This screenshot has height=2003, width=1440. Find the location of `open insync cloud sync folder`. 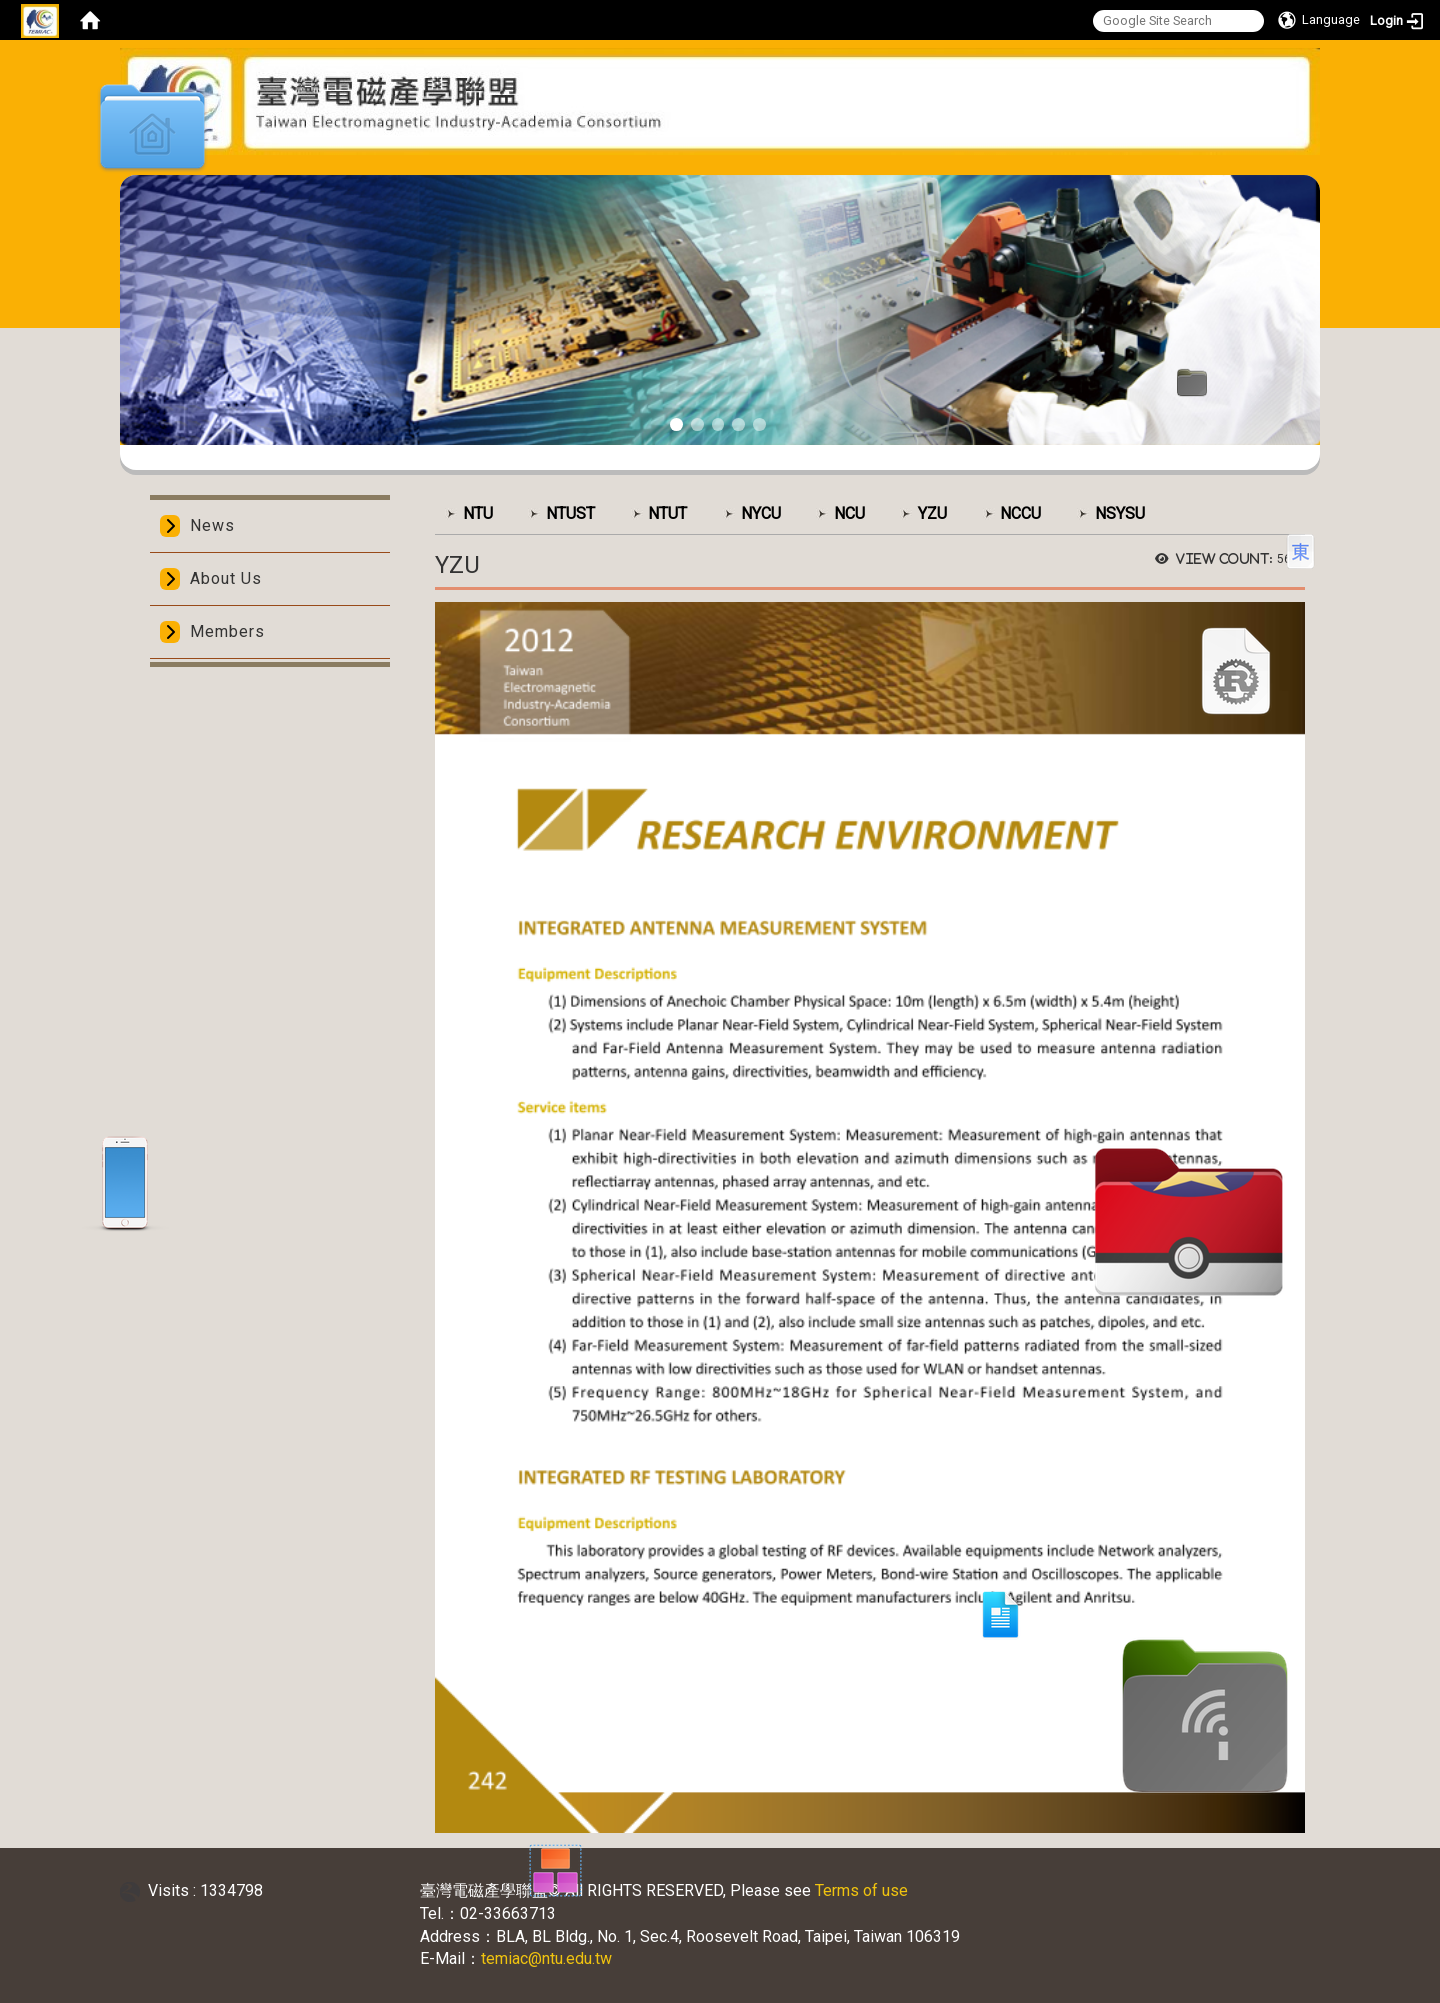

open insync cloud sync folder is located at coordinates (1205, 1716).